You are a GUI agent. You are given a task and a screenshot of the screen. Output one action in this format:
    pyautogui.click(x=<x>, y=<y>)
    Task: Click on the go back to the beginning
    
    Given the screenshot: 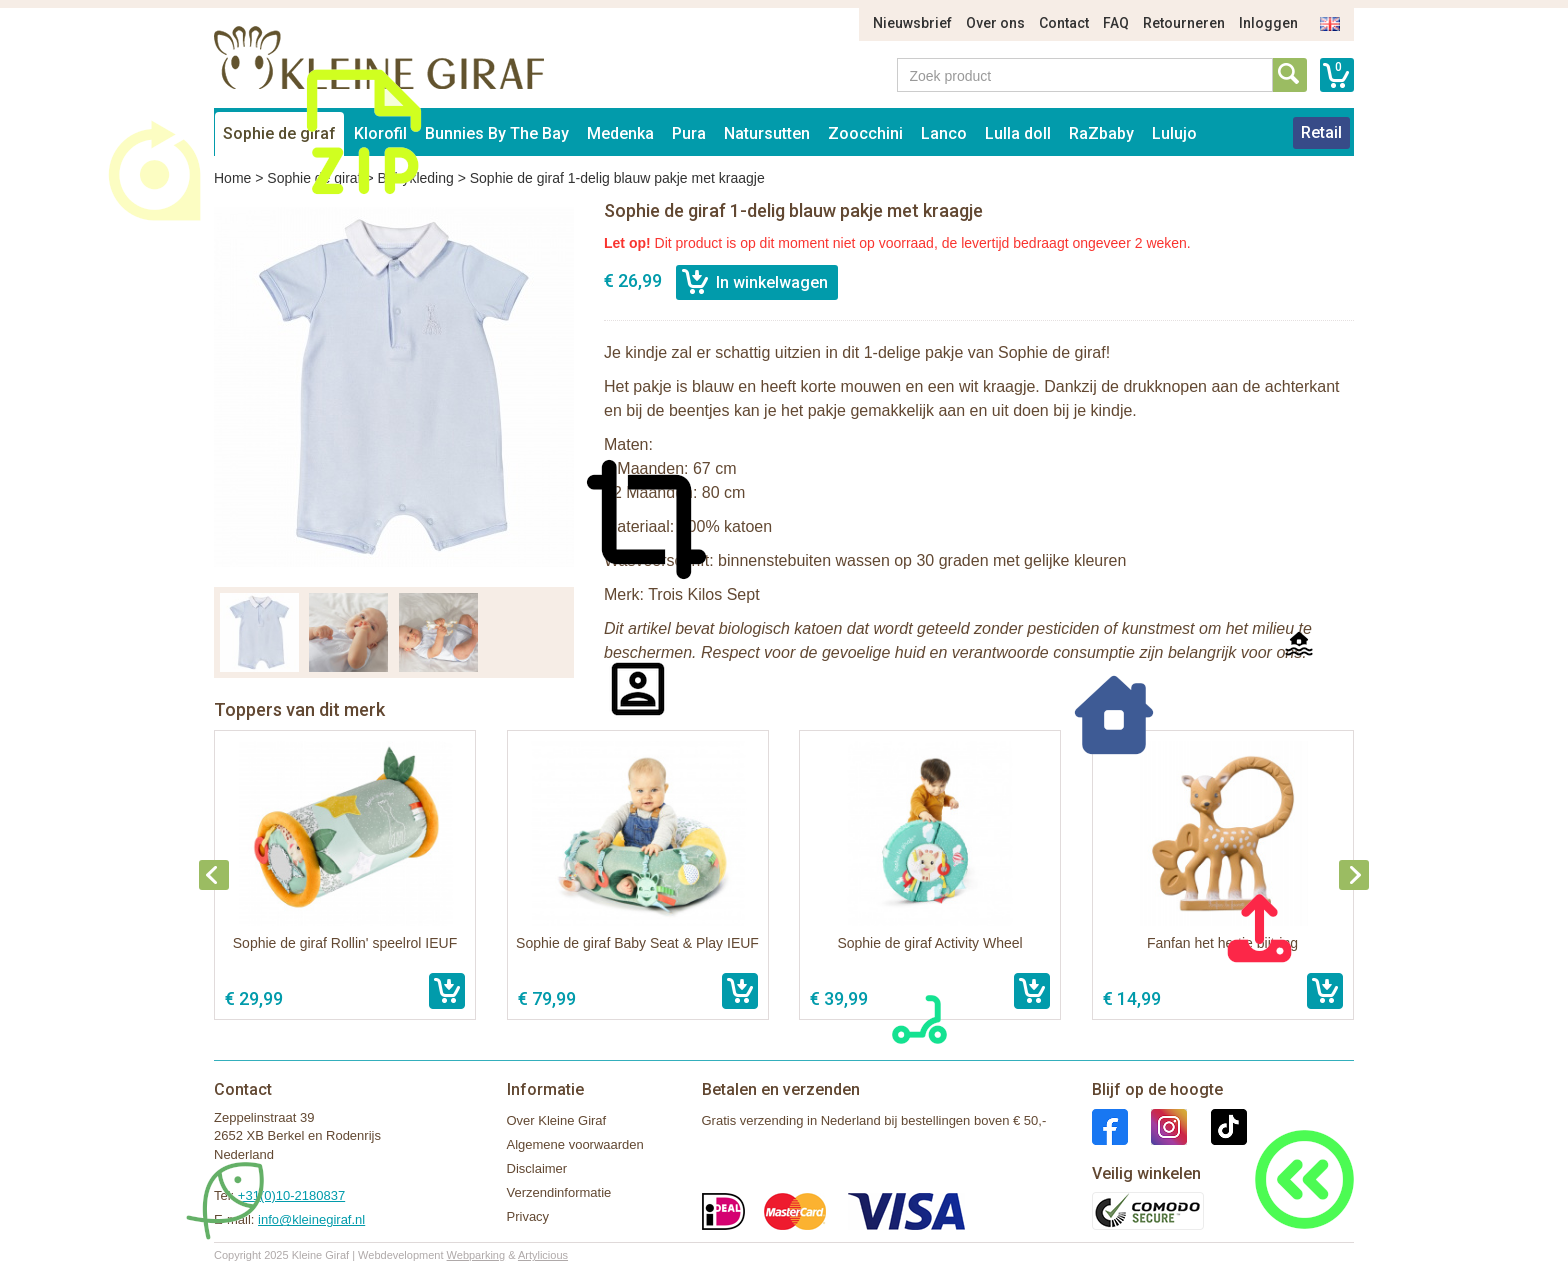 What is the action you would take?
    pyautogui.click(x=1304, y=1179)
    